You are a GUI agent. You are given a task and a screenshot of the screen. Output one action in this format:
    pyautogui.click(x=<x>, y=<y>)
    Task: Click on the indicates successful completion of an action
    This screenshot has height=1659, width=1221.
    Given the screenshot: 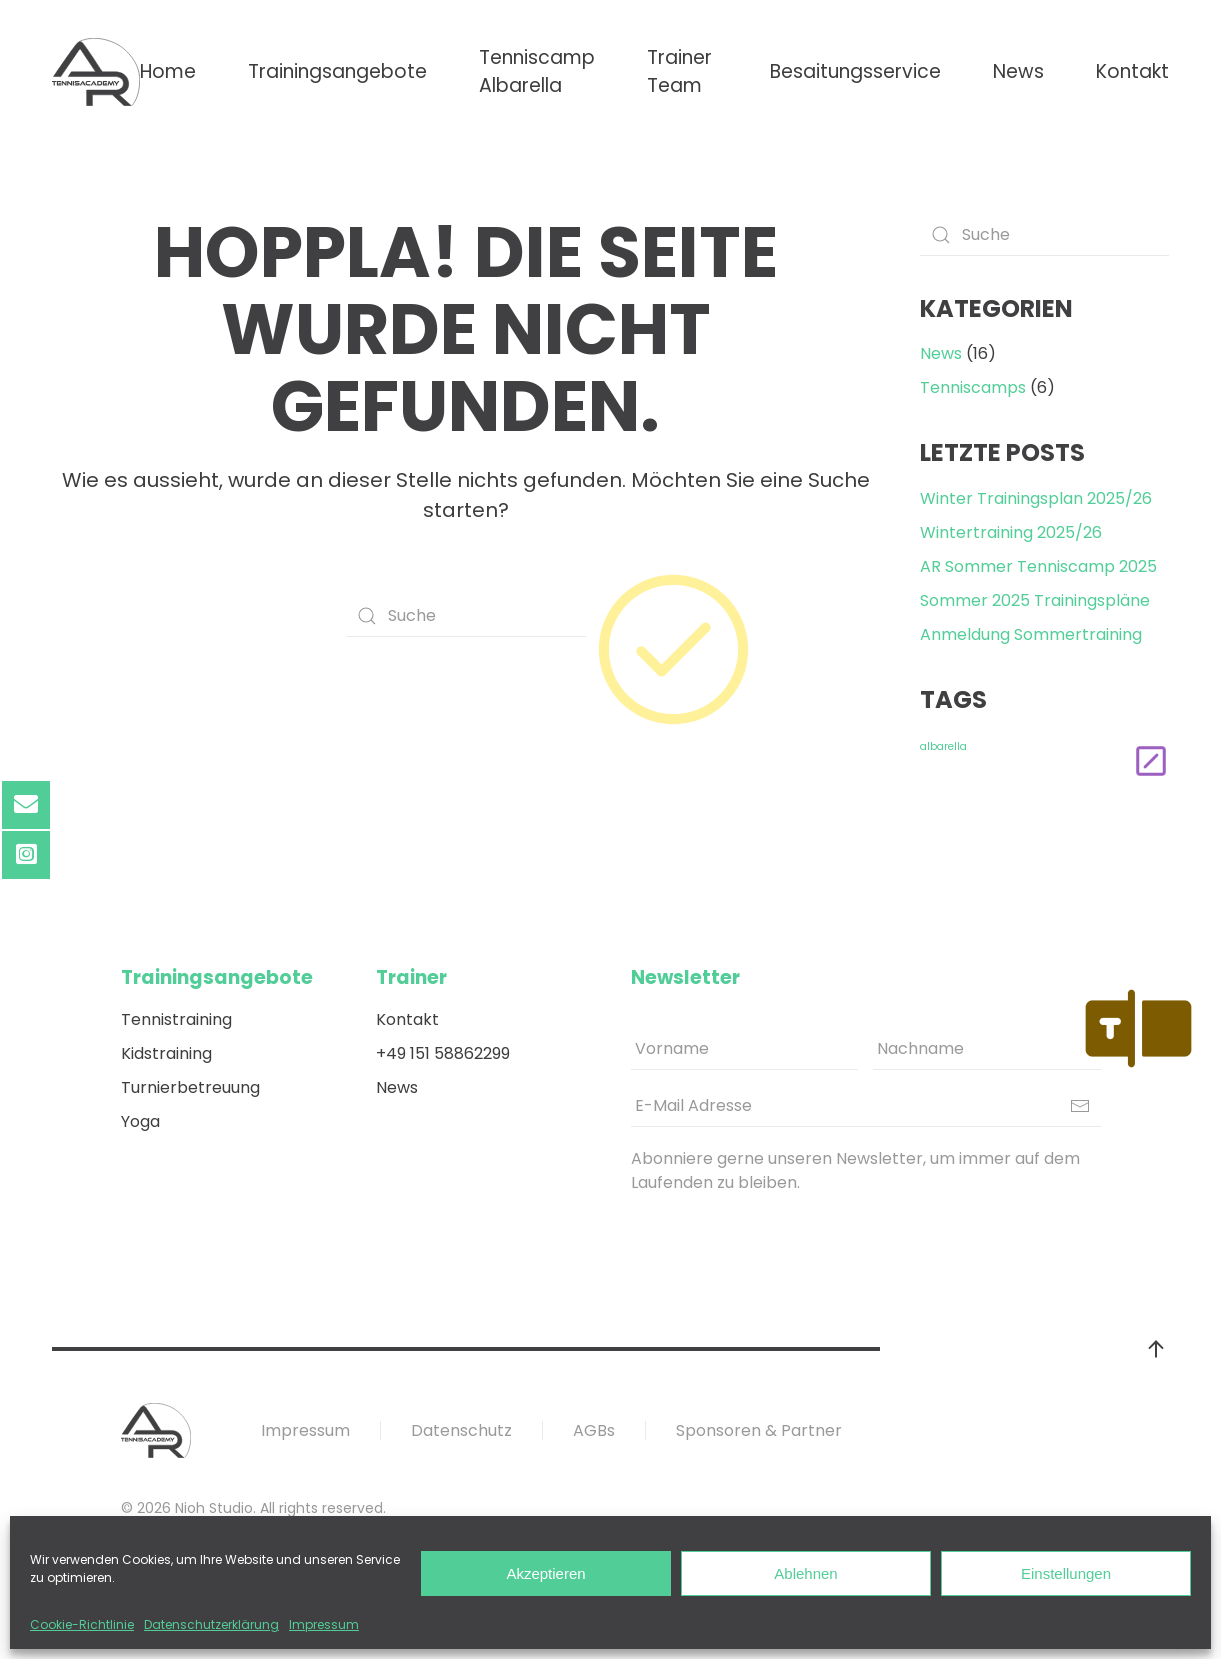 What is the action you would take?
    pyautogui.click(x=673, y=649)
    